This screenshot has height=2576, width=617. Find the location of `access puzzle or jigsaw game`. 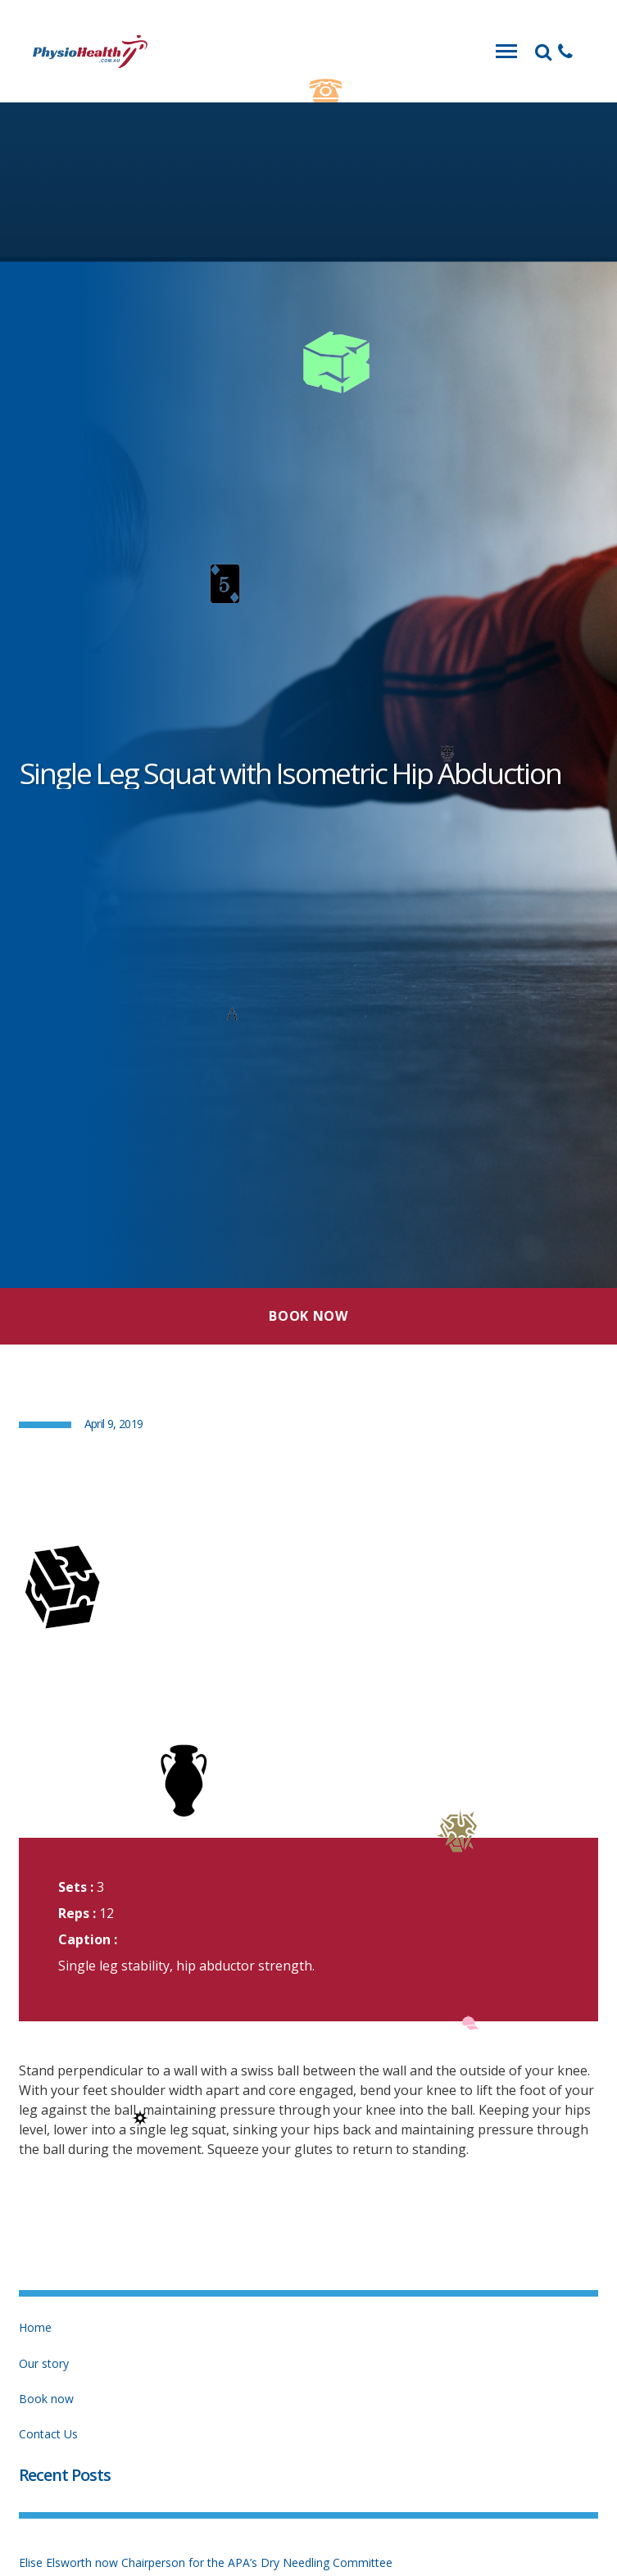

access puzzle or jigsaw game is located at coordinates (62, 1587).